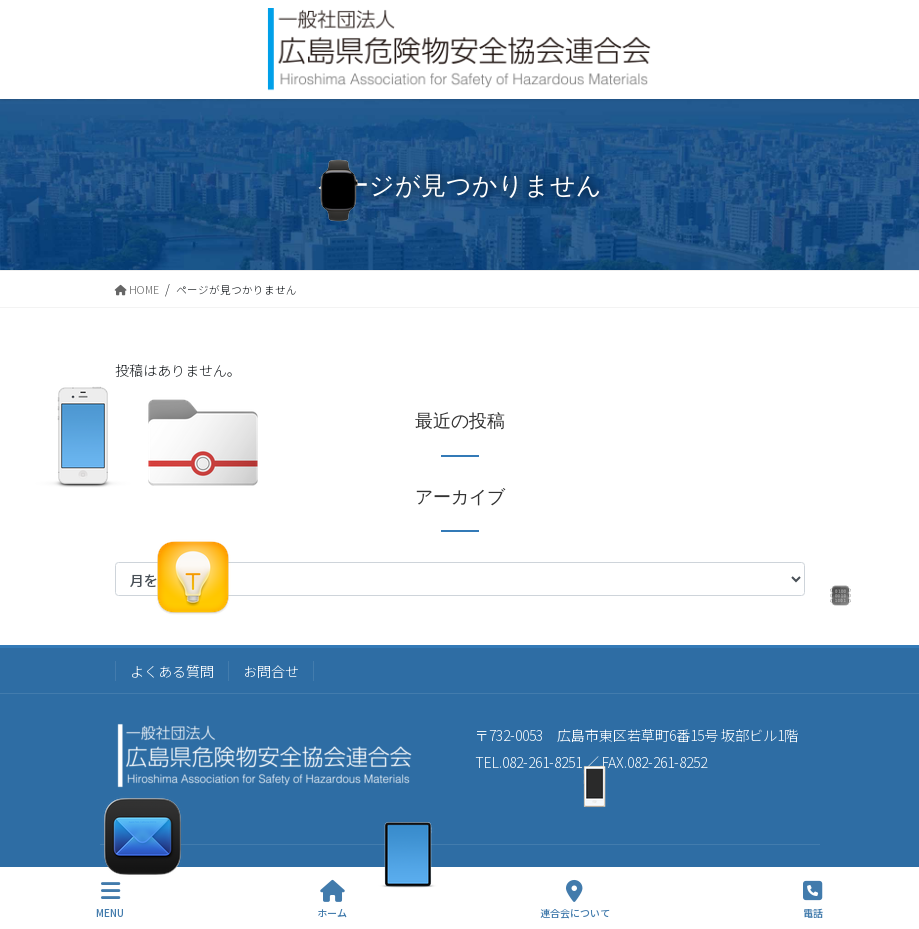 The height and width of the screenshot is (929, 919). Describe the element at coordinates (83, 435) in the screenshot. I see `connect or sync a white iPhone device` at that location.